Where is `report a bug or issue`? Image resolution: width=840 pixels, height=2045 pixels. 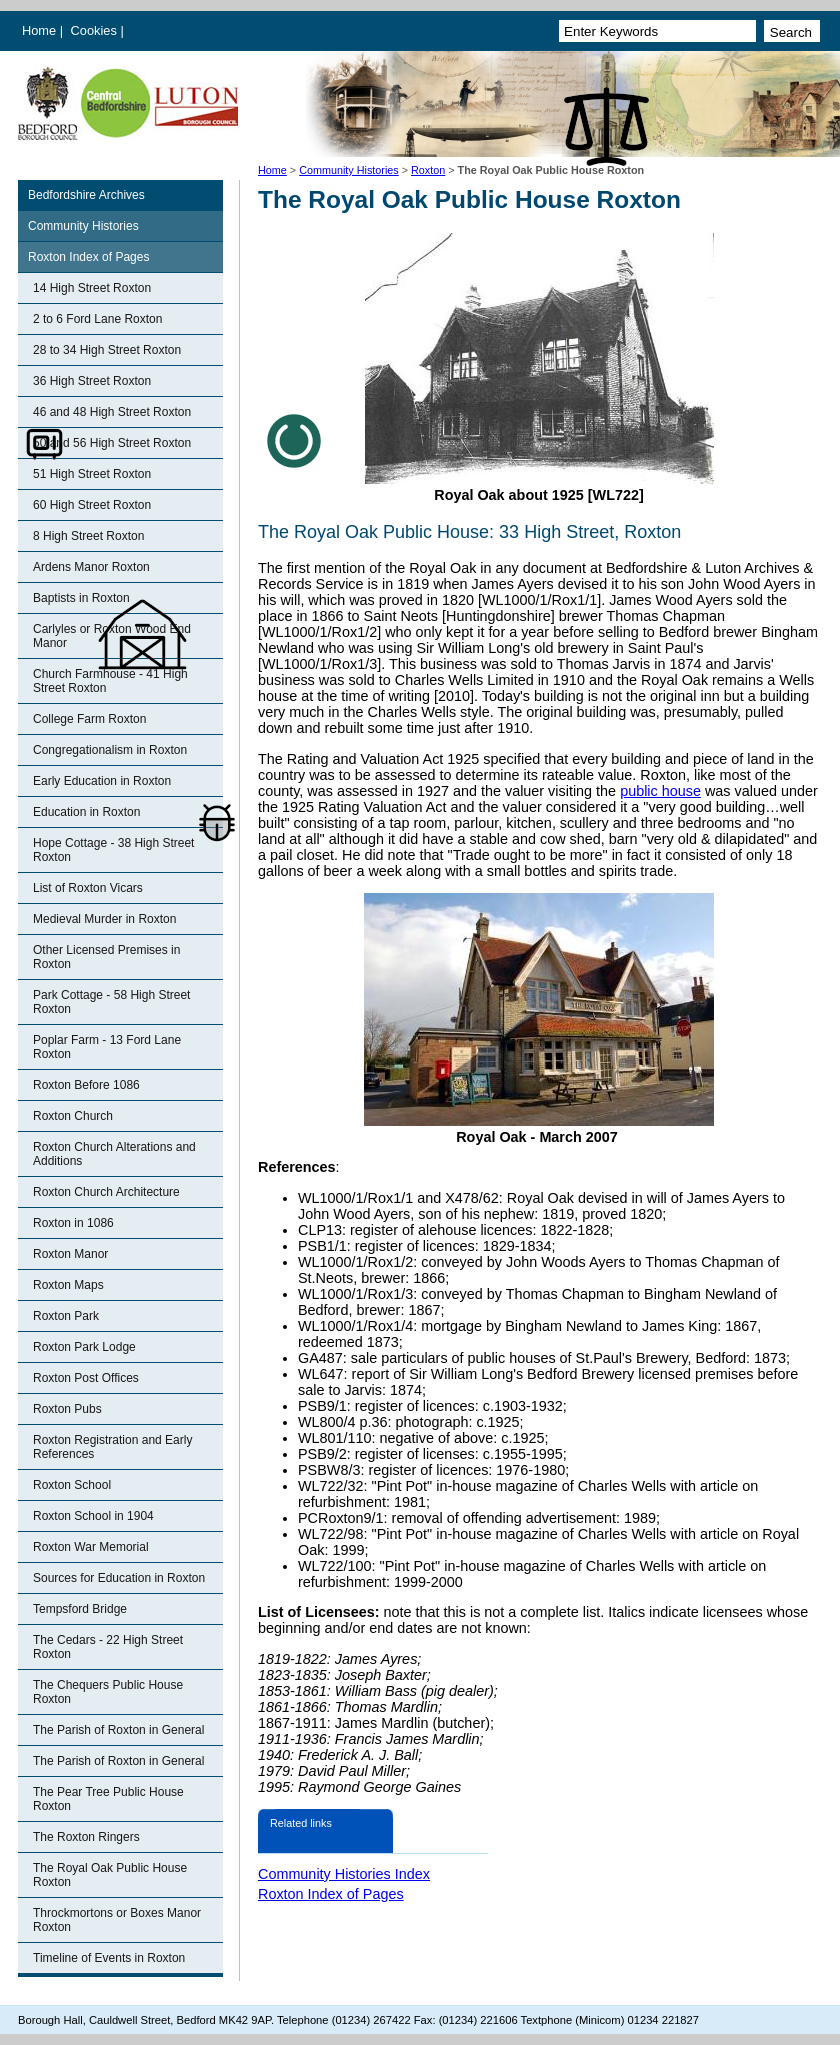
report a bug or issue is located at coordinates (217, 822).